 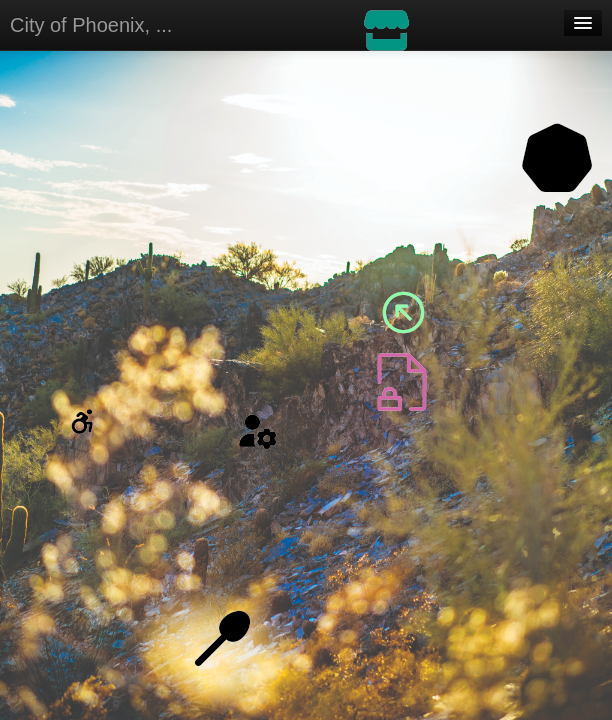 What do you see at coordinates (256, 430) in the screenshot?
I see `access user settings or preferences` at bounding box center [256, 430].